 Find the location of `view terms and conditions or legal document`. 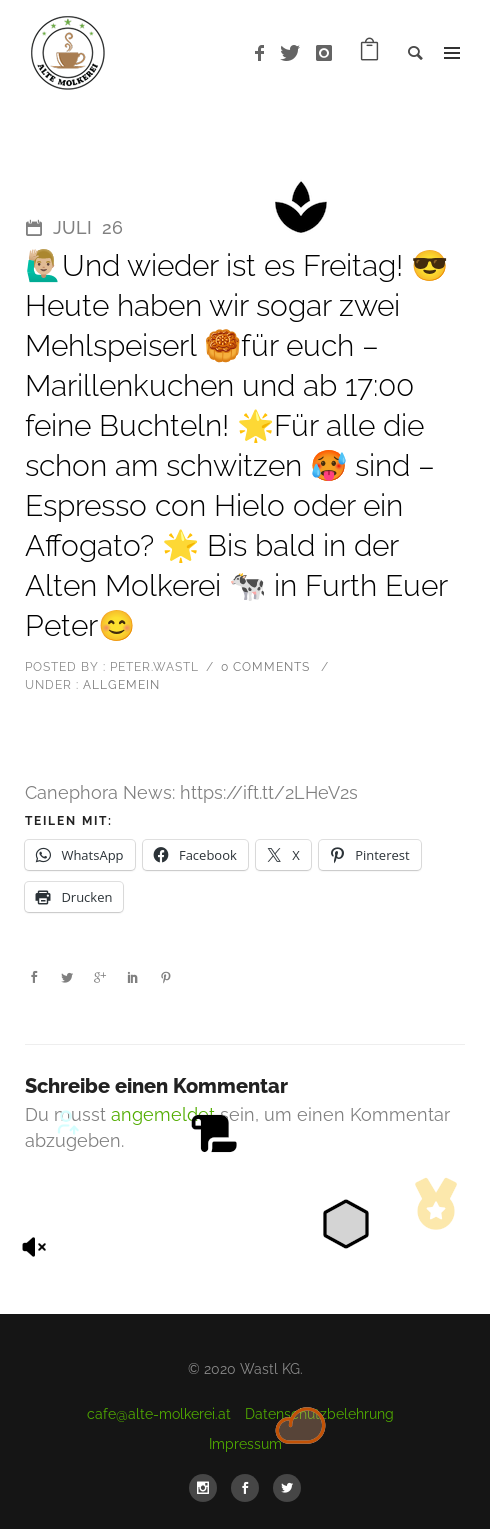

view terms and conditions or legal document is located at coordinates (215, 1133).